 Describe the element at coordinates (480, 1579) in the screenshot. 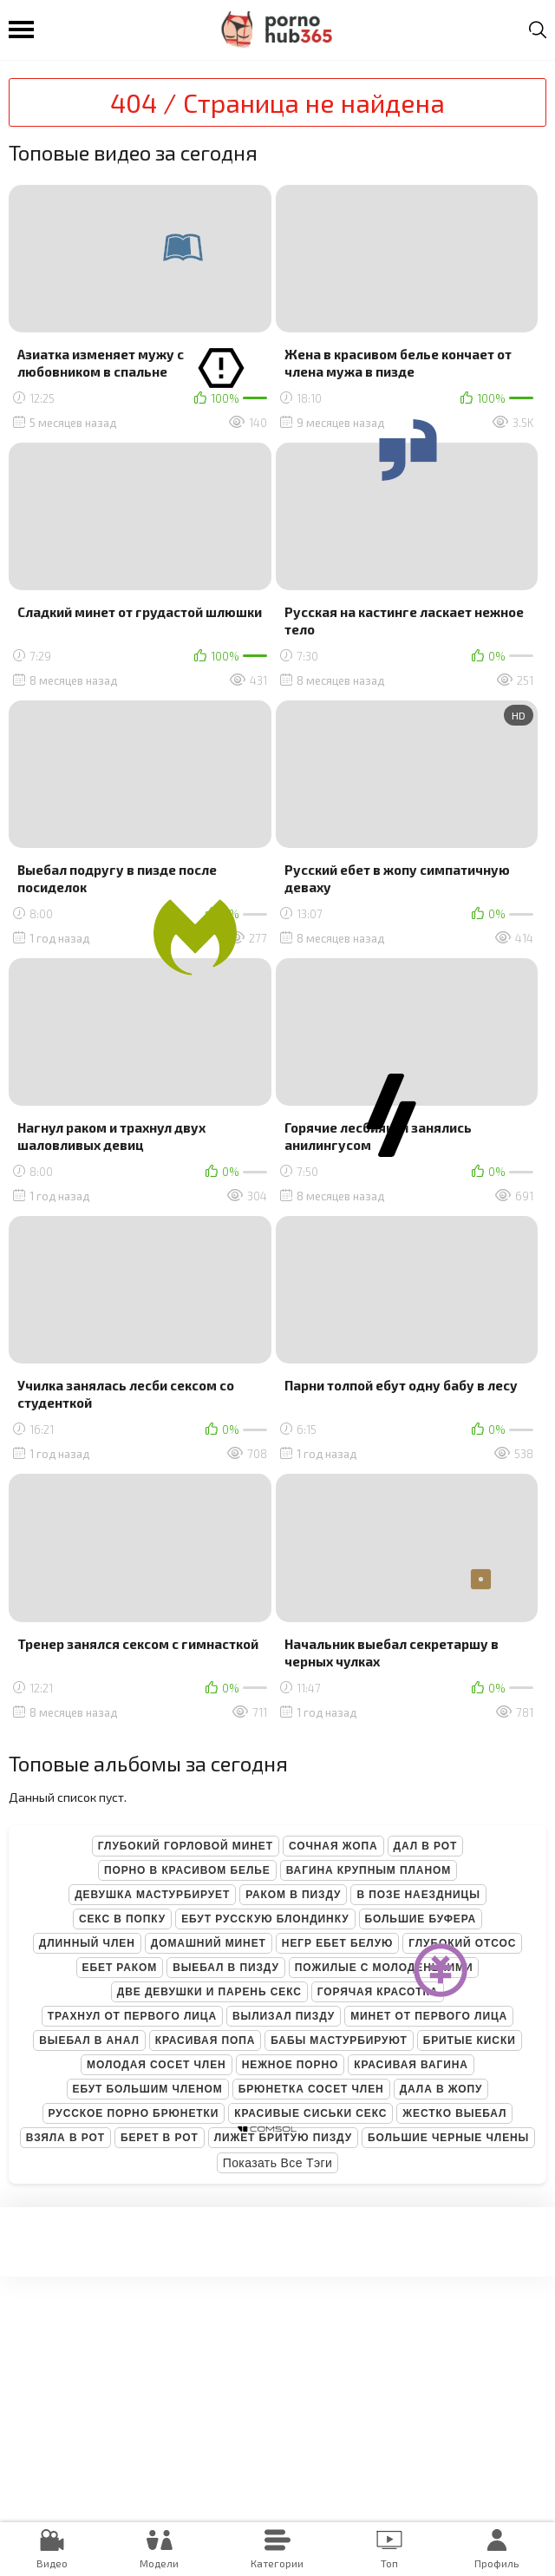

I see `roll the dice or generate a random result` at that location.